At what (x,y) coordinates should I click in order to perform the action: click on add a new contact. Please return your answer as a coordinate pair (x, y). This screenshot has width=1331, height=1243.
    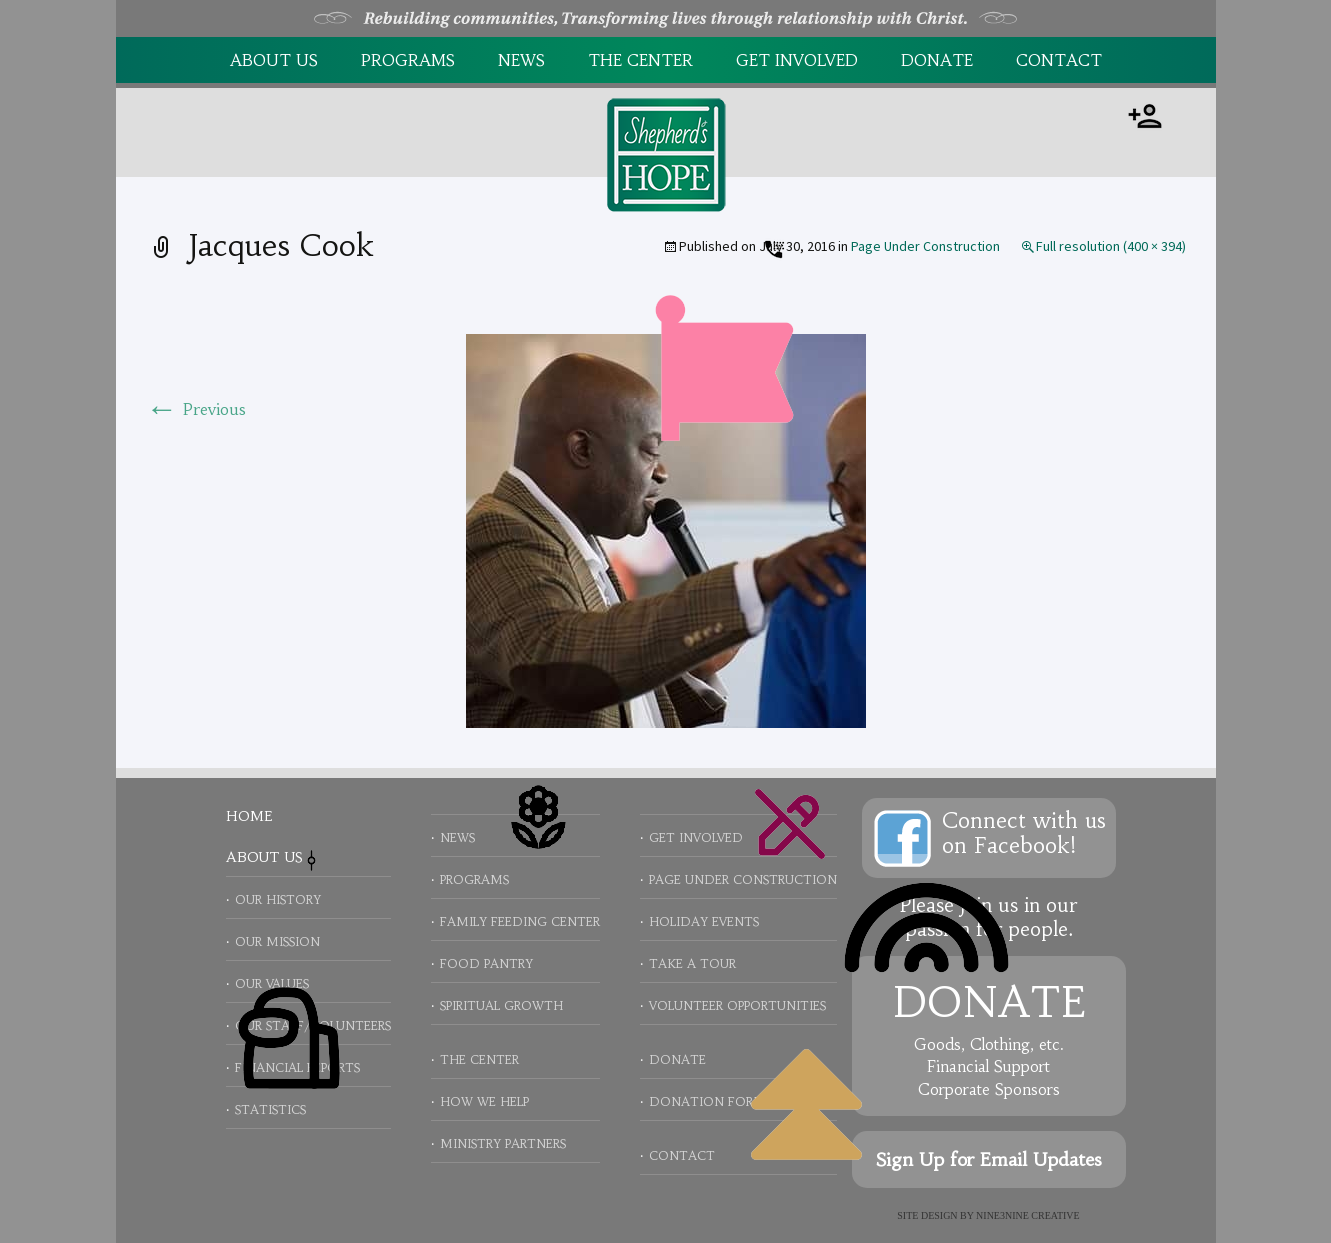
    Looking at the image, I should click on (1145, 116).